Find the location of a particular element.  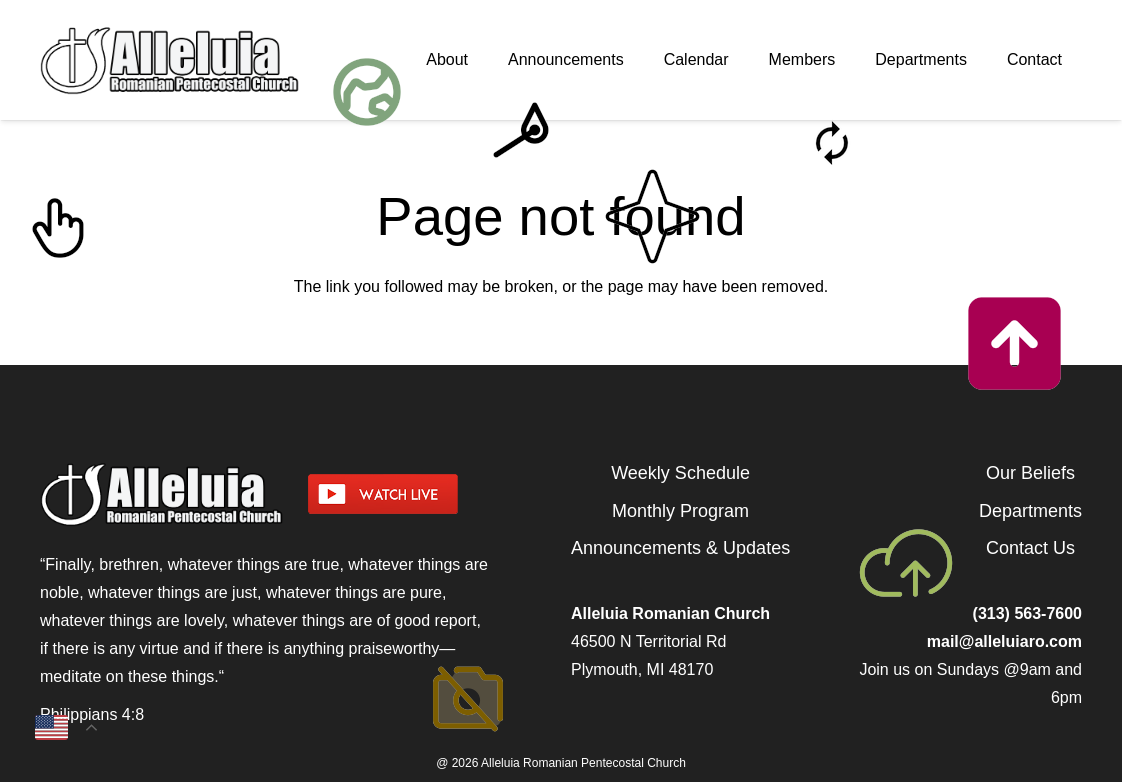

ignite or start a fire feature is located at coordinates (521, 130).